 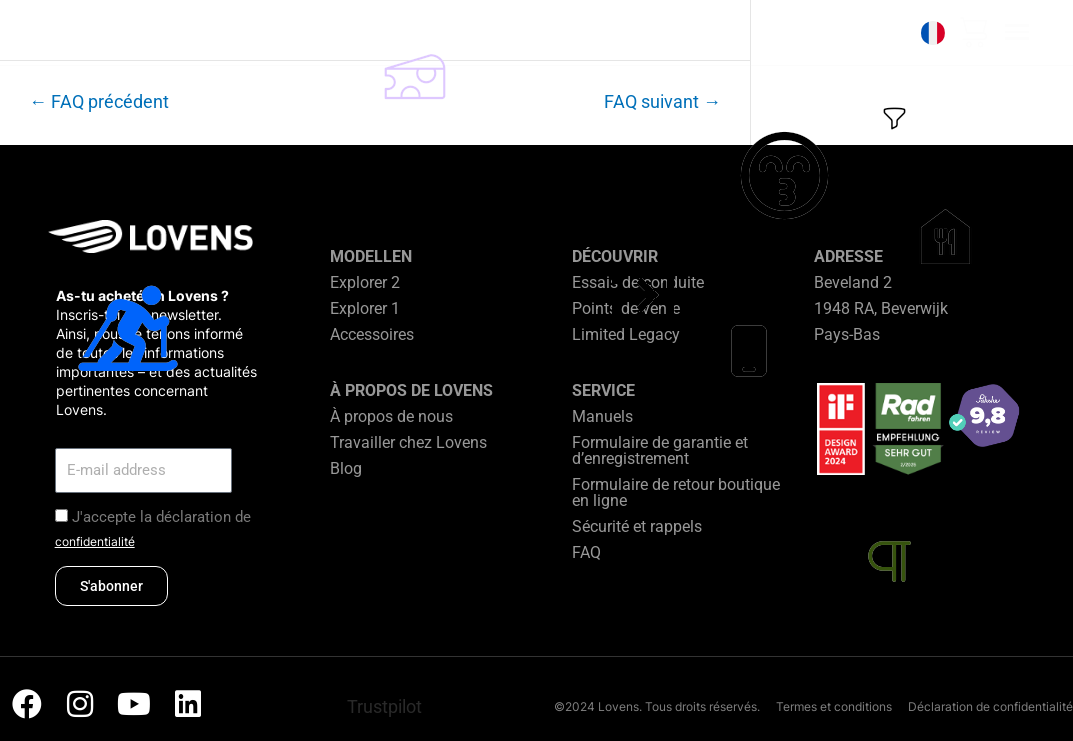 What do you see at coordinates (415, 80) in the screenshot?
I see `cheese or dairy category in a food app` at bounding box center [415, 80].